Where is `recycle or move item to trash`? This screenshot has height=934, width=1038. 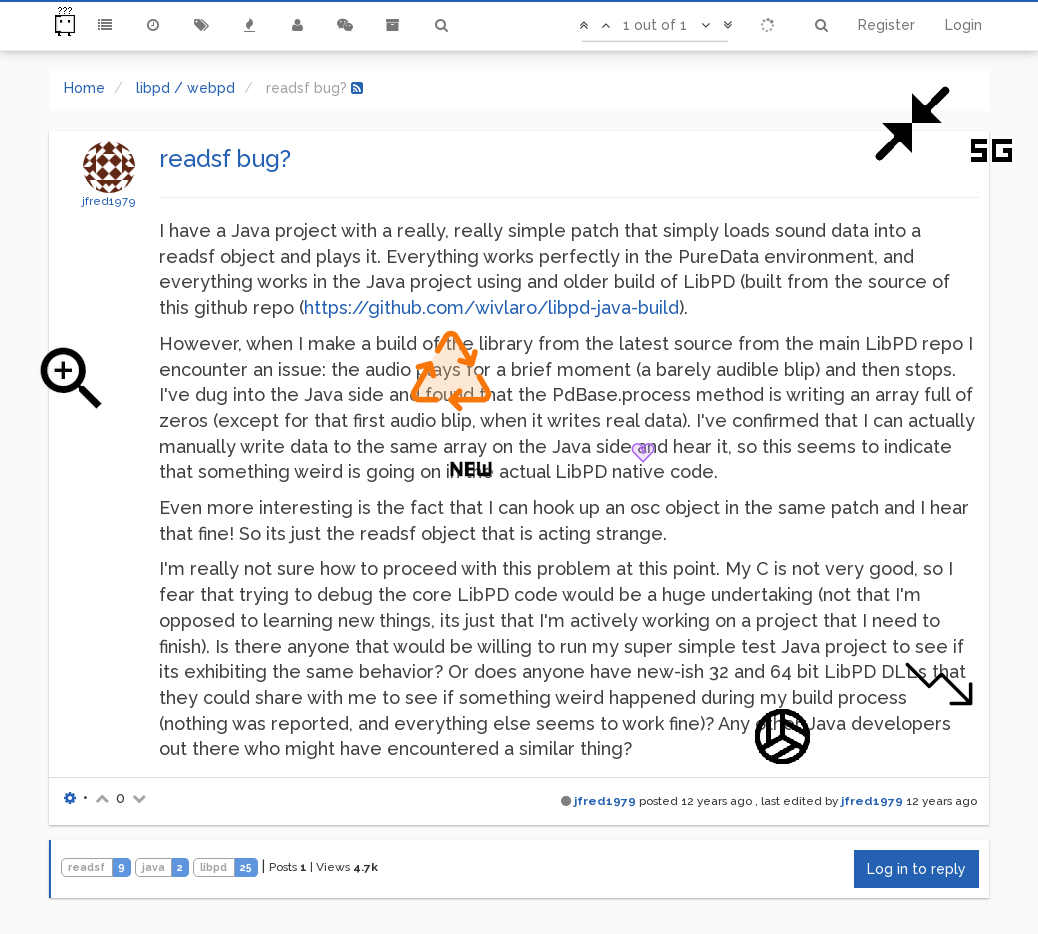
recycle or move item to trash is located at coordinates (451, 371).